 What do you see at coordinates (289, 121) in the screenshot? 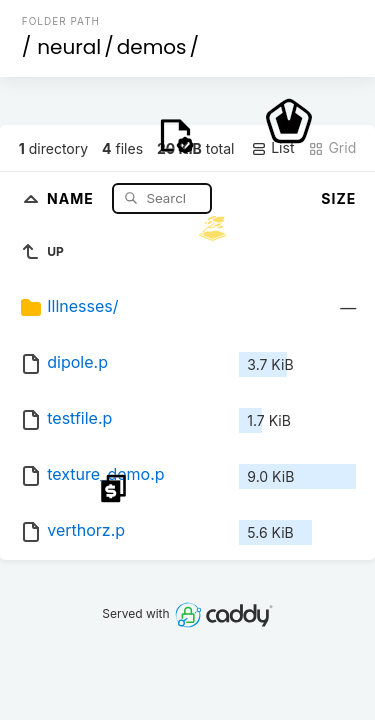
I see `sfml framework or library branding` at bounding box center [289, 121].